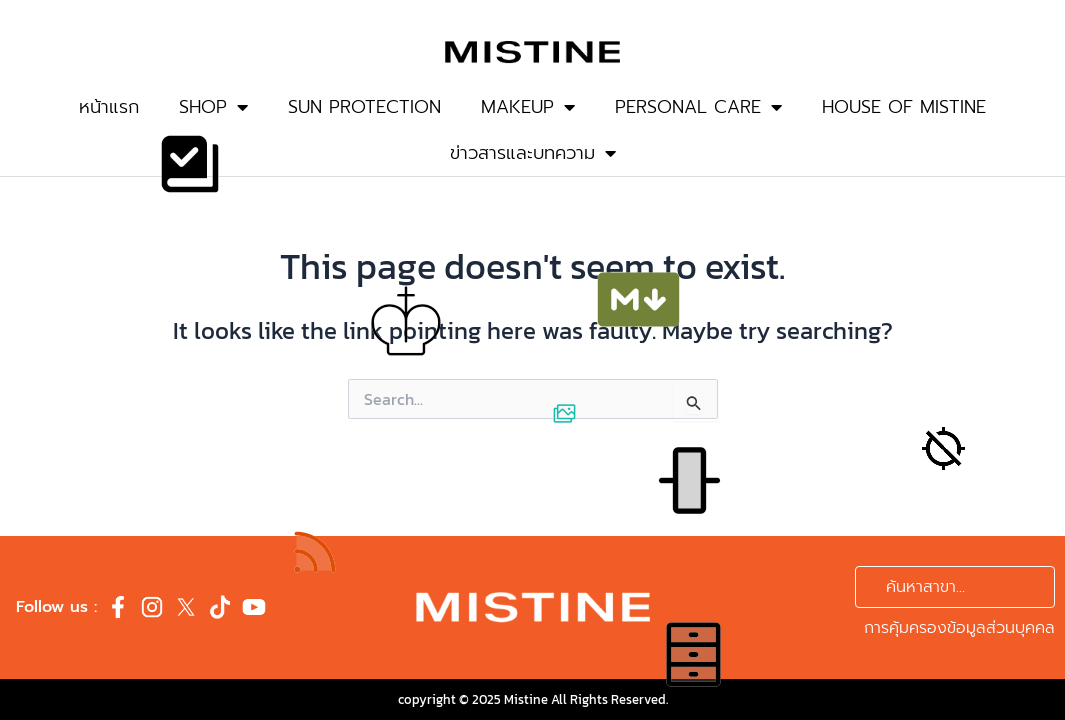 The image size is (1065, 720). What do you see at coordinates (564, 413) in the screenshot?
I see `view photo gallery` at bounding box center [564, 413].